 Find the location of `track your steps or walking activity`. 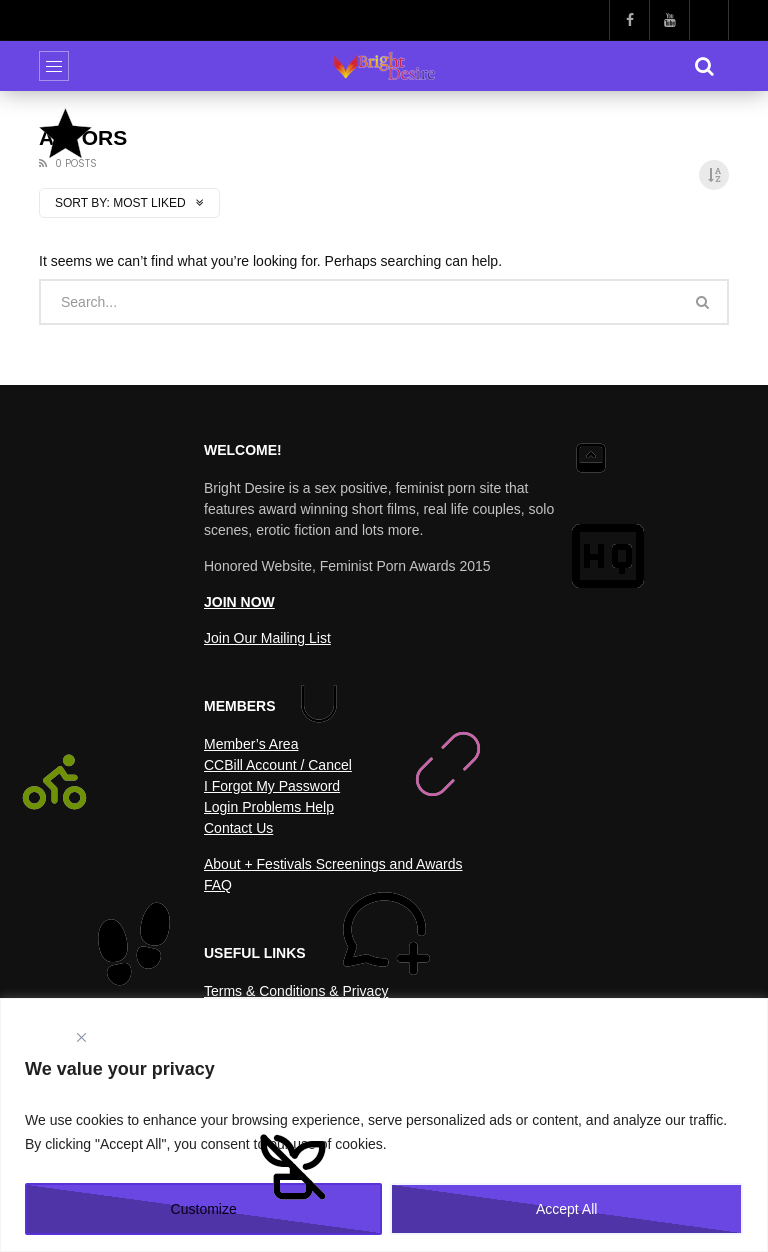

track your steps or walking activity is located at coordinates (134, 944).